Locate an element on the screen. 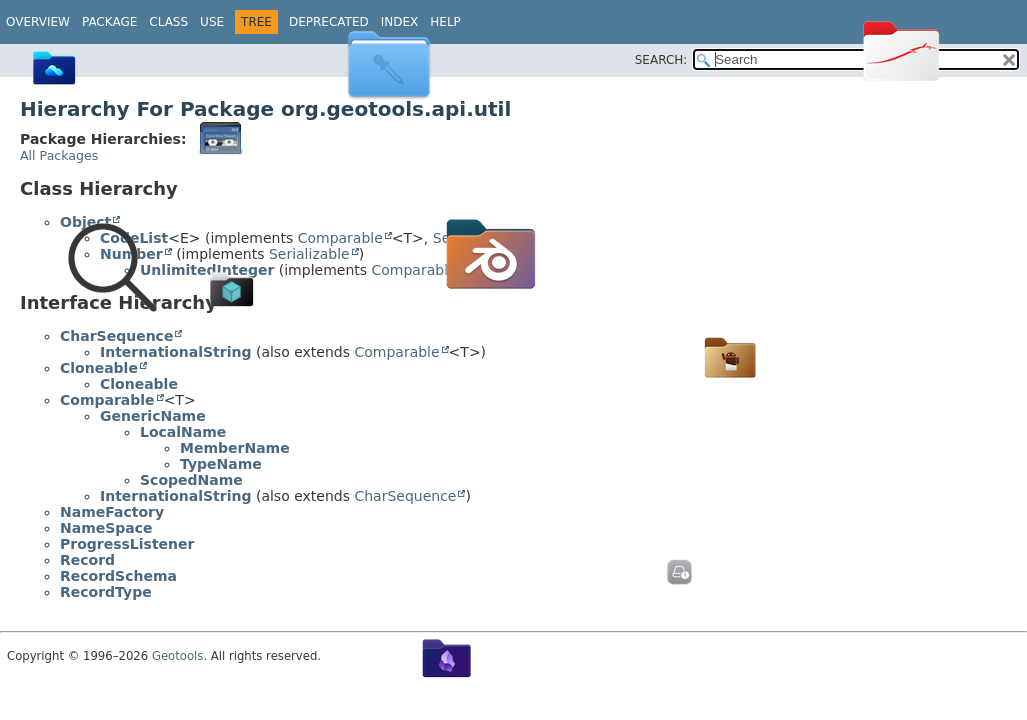 The image size is (1027, 720). open IPFS folder is located at coordinates (231, 290).